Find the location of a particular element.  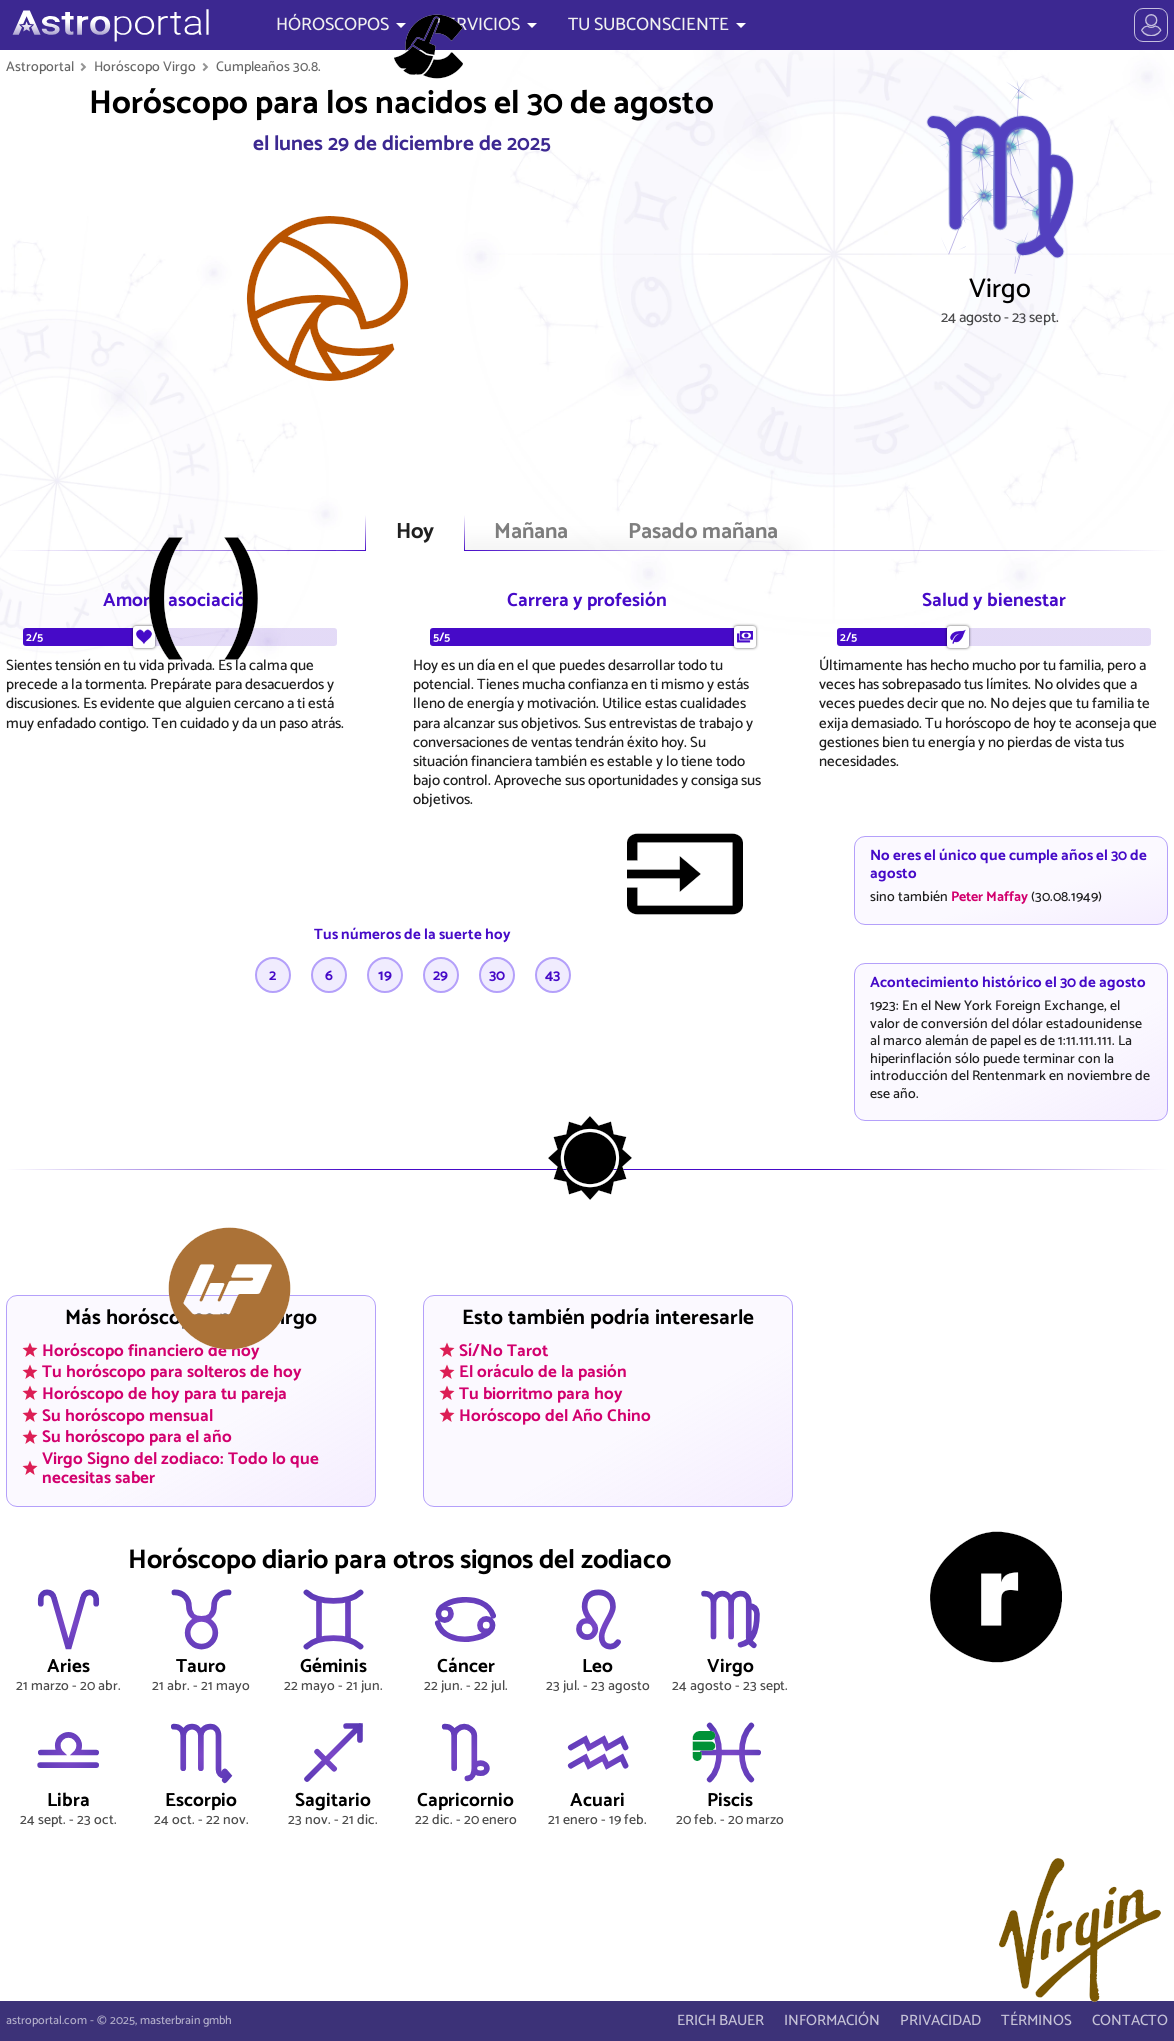

typer app logo is located at coordinates (685, 874).